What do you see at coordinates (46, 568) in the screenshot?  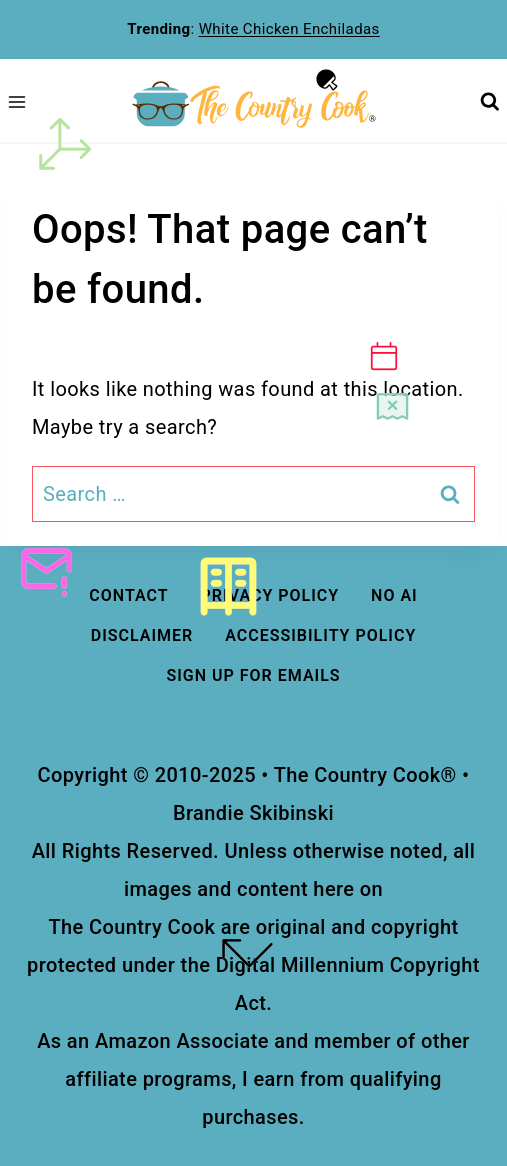 I see `indicates an urgent or important email` at bounding box center [46, 568].